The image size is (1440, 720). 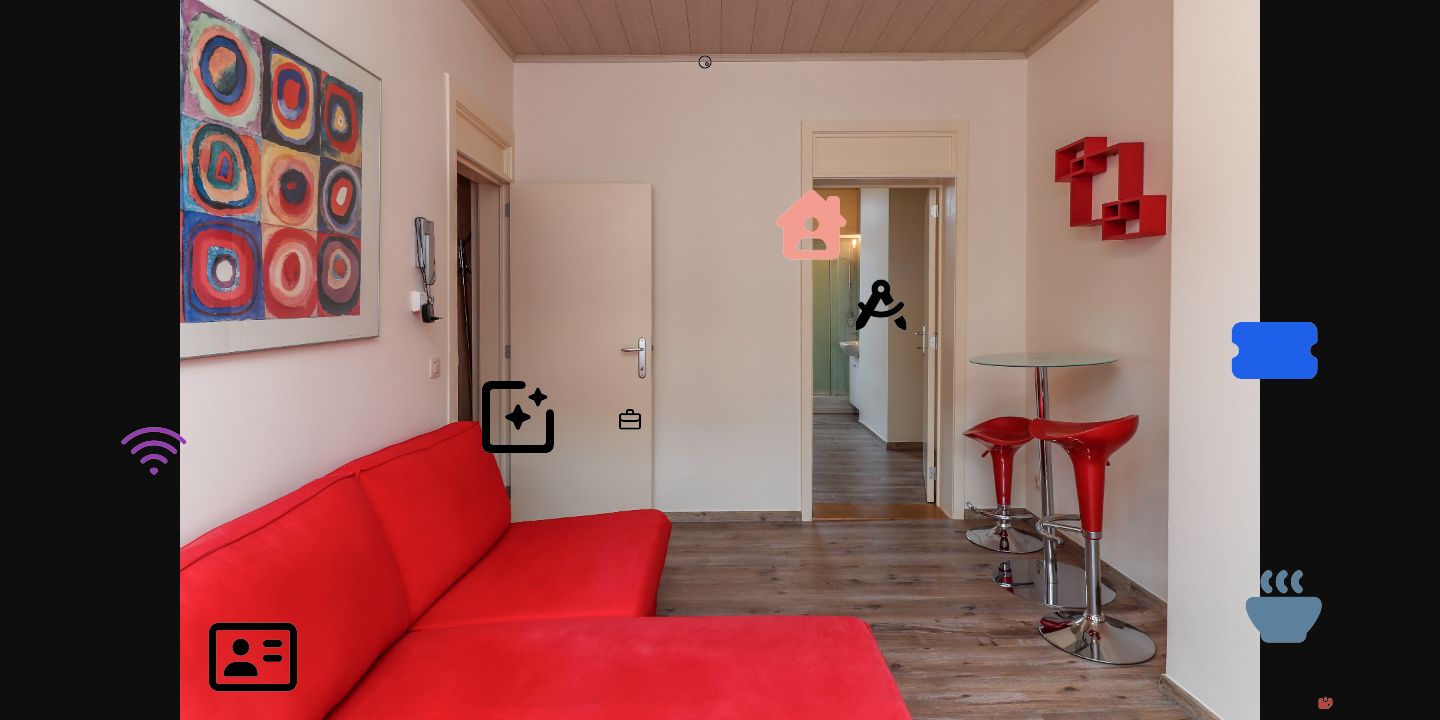 I want to click on indicates singing or karaoke mode, so click(x=705, y=62).